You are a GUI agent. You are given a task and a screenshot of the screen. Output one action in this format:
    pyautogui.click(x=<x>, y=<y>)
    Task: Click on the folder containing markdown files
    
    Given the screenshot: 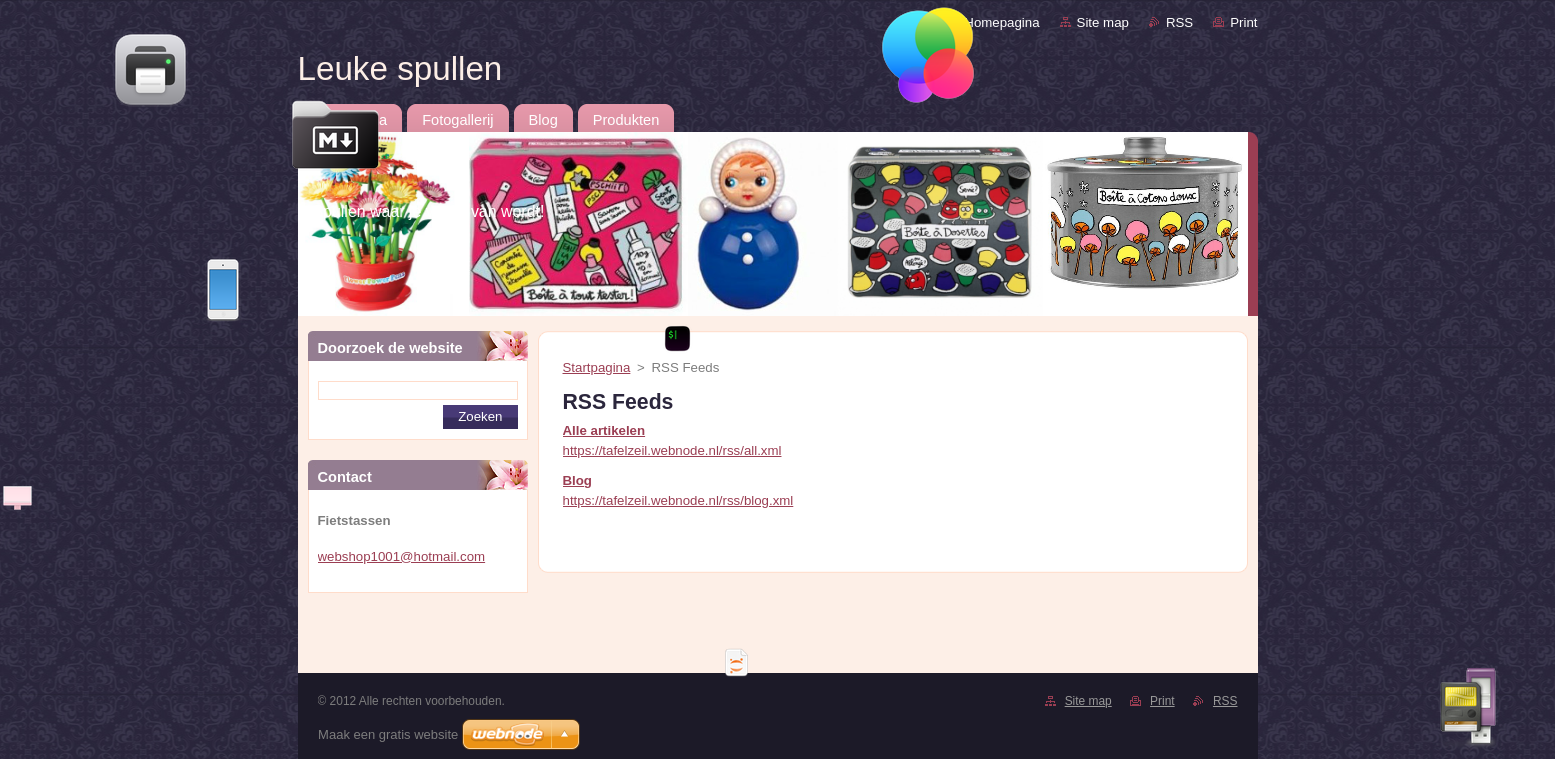 What is the action you would take?
    pyautogui.click(x=335, y=137)
    